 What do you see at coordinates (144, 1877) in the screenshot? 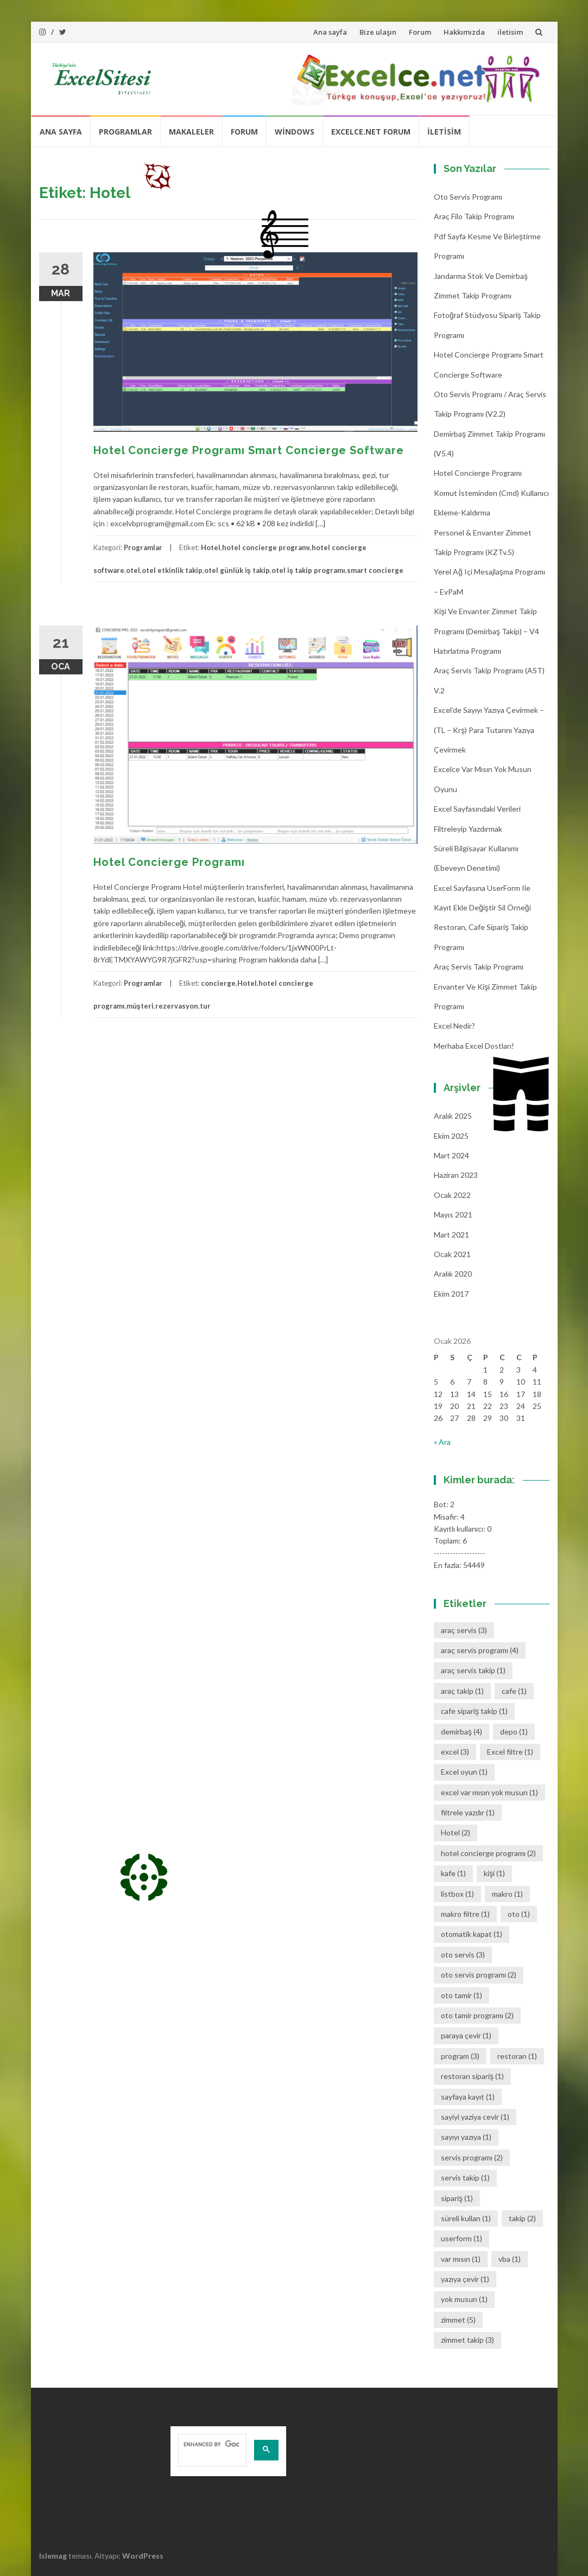
I see `access hive or colony management features` at bounding box center [144, 1877].